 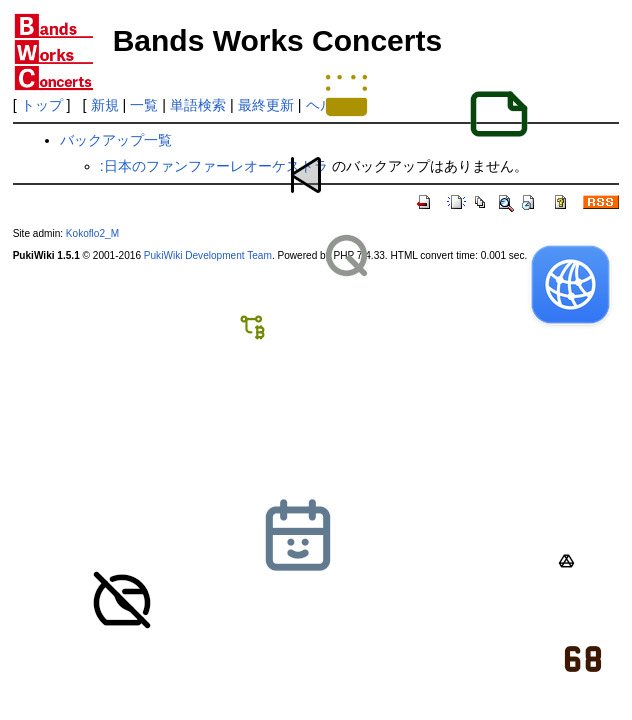 What do you see at coordinates (298, 535) in the screenshot?
I see `view upcoming fun events or celebrations` at bounding box center [298, 535].